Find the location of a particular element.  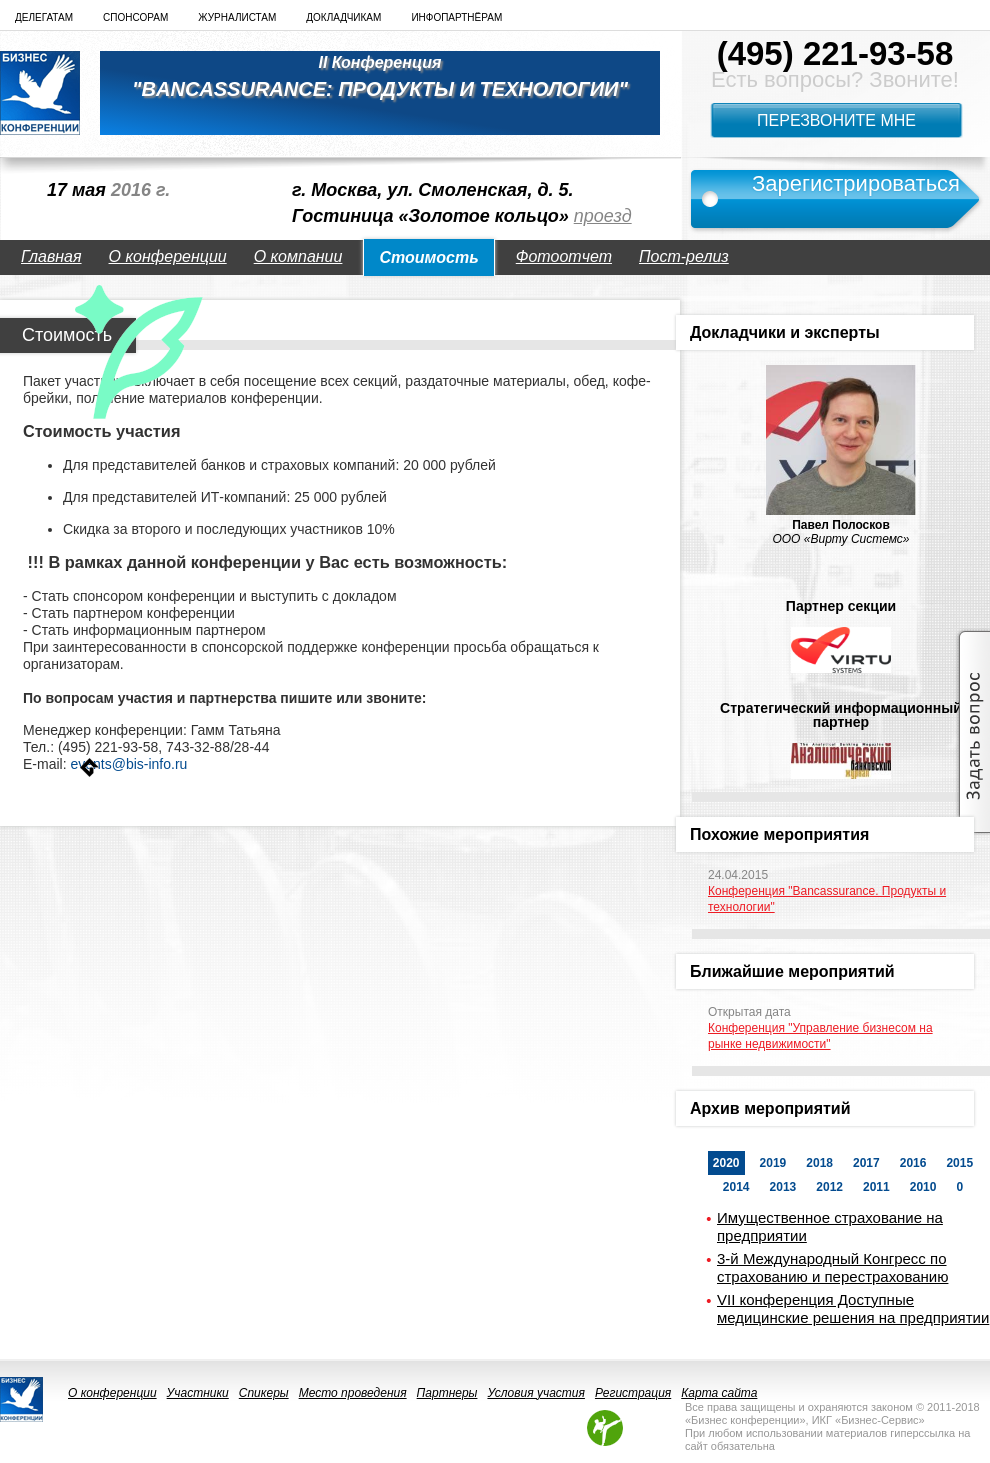

compose with AI writing assistance is located at coordinates (148, 358).